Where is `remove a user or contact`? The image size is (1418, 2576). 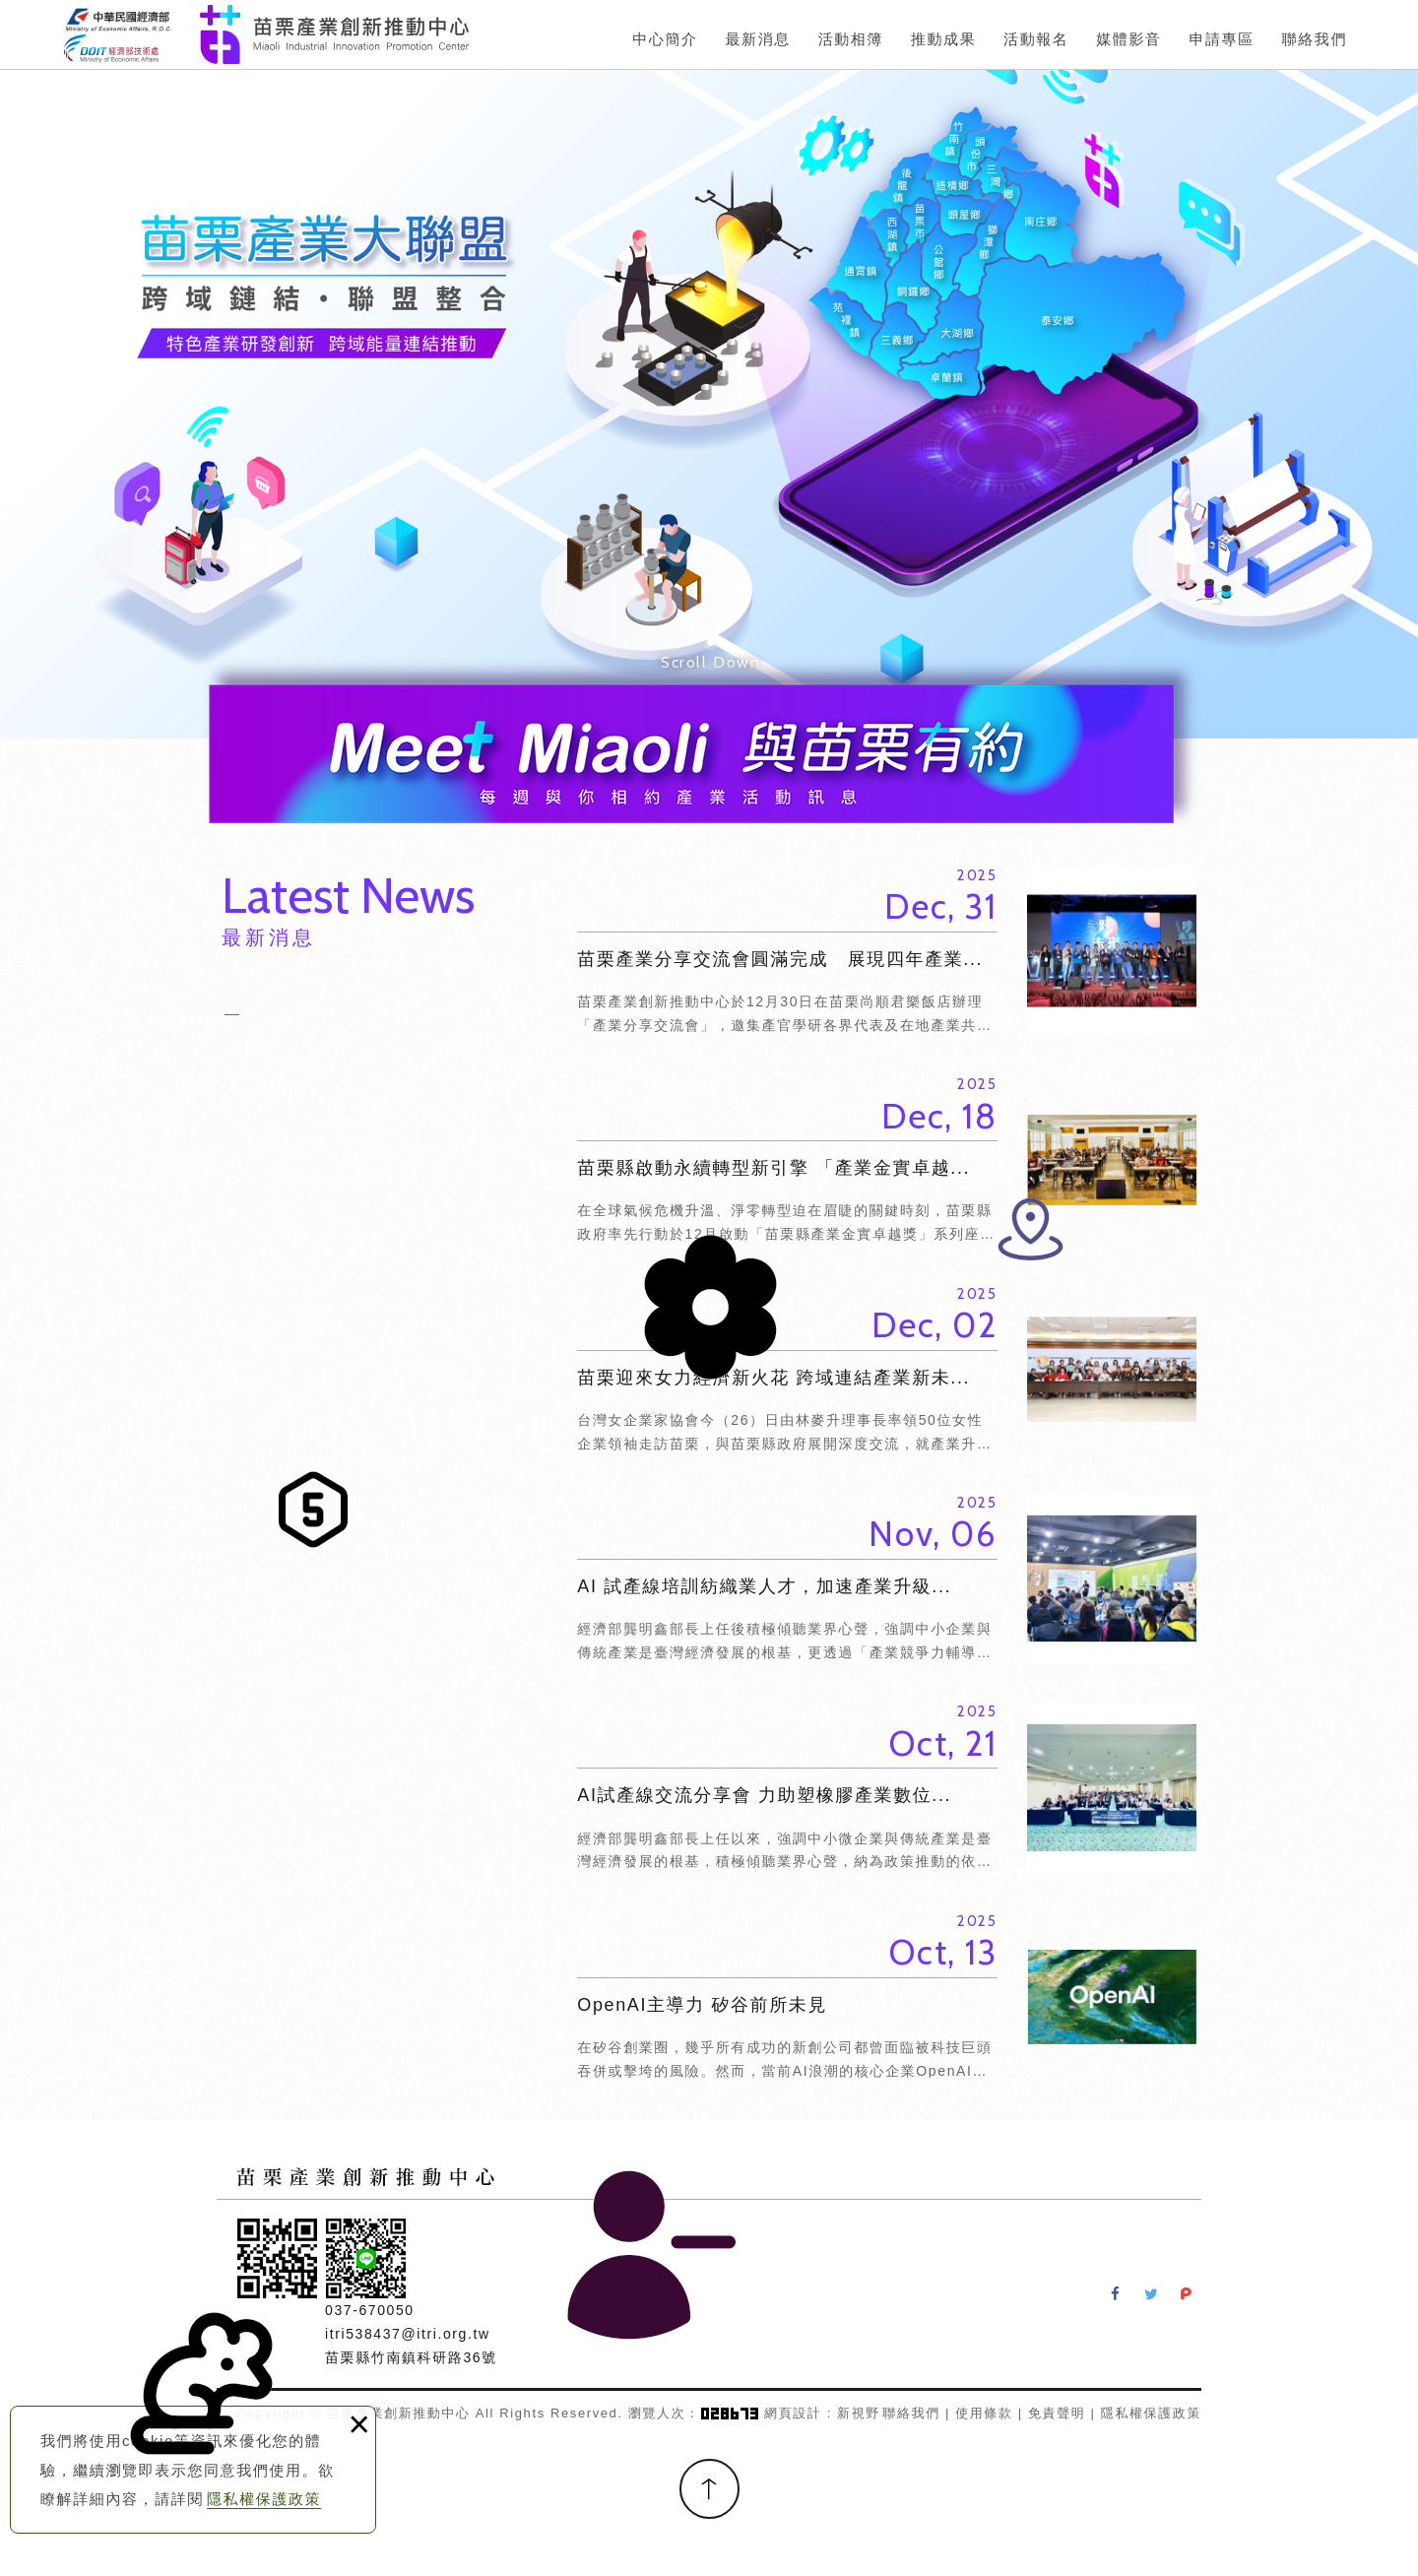 remove a user or contact is located at coordinates (643, 2255).